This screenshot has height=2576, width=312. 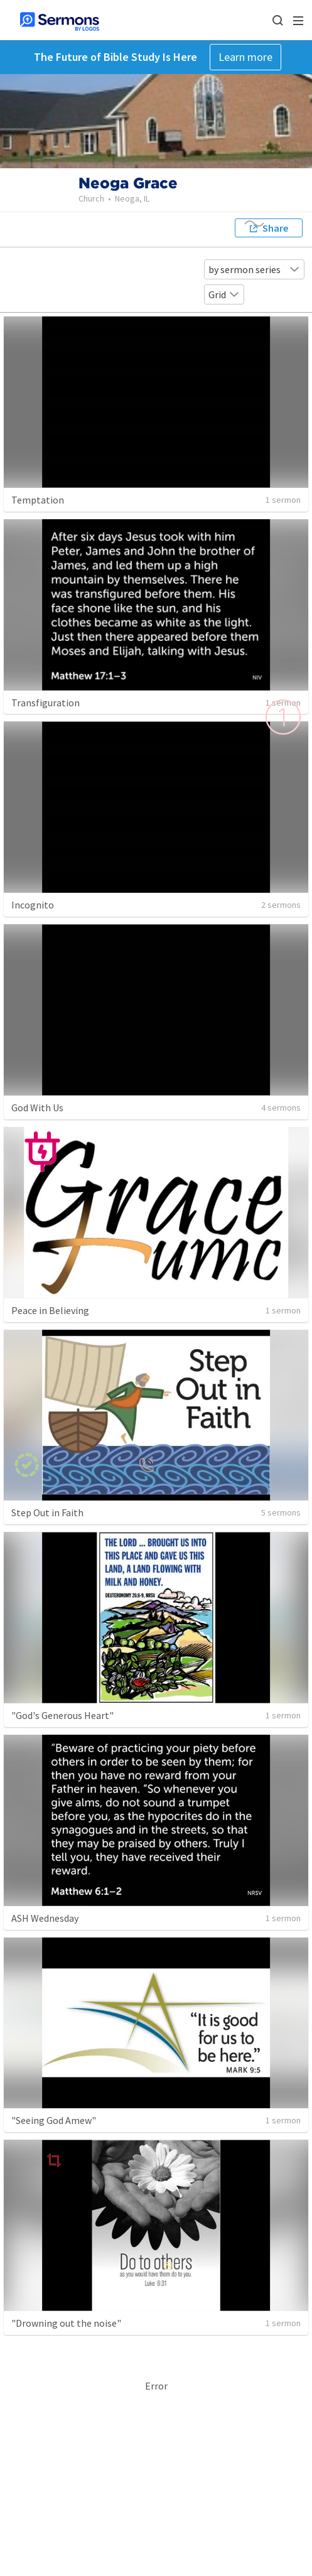 I want to click on indicates an approximate or estimated value, so click(x=254, y=224).